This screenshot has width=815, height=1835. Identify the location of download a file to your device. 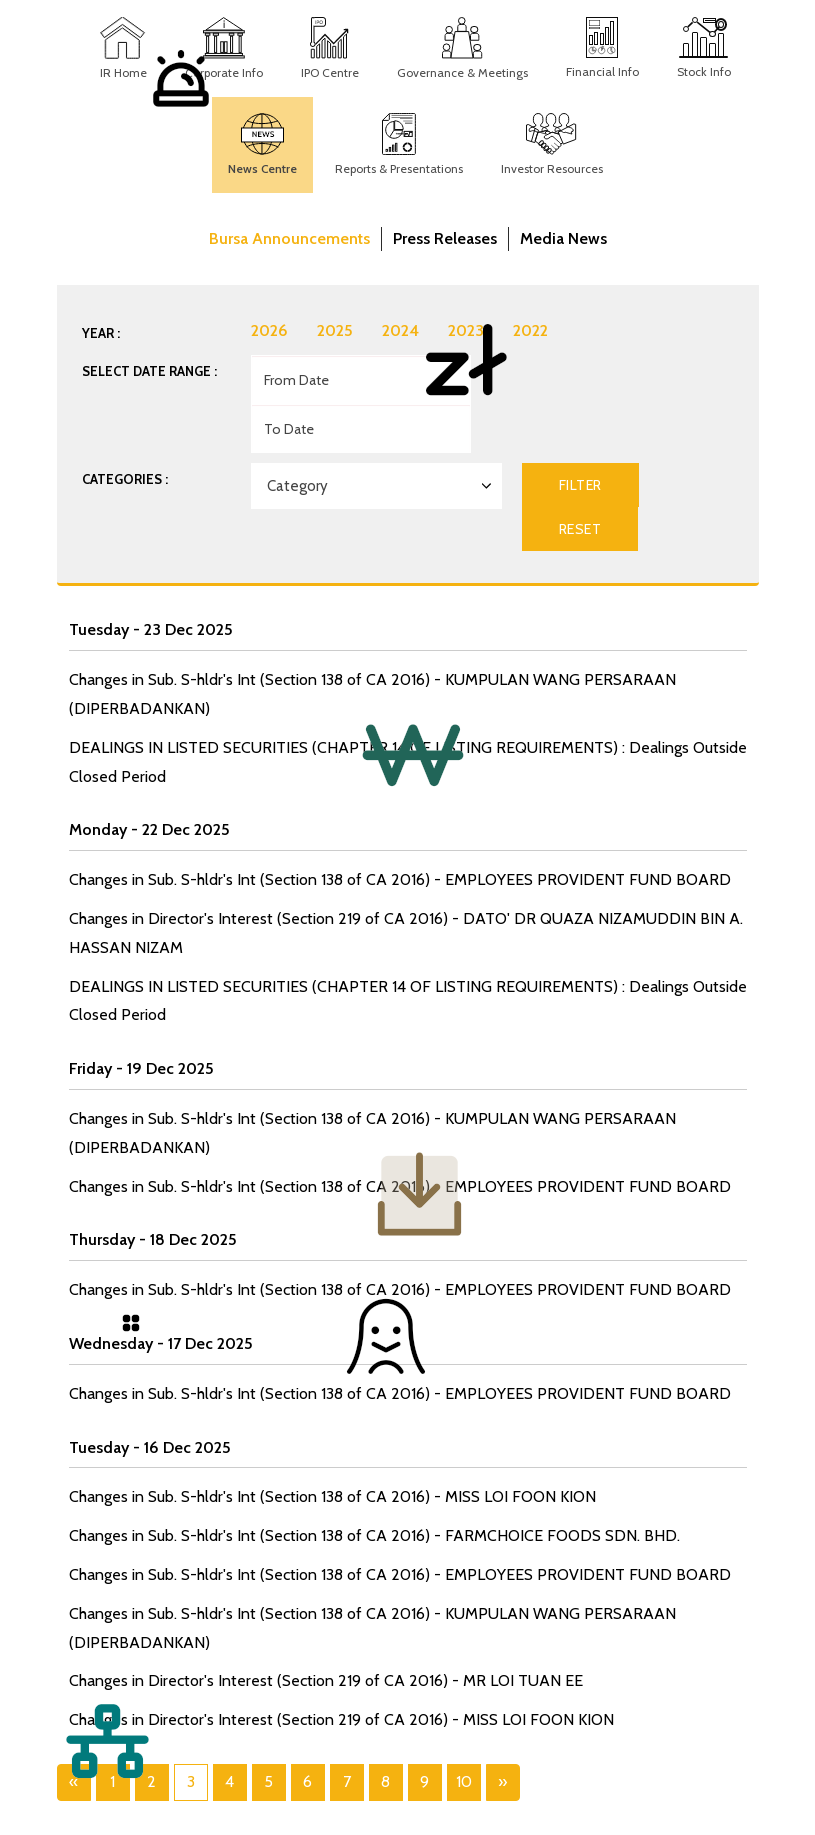
(419, 1197).